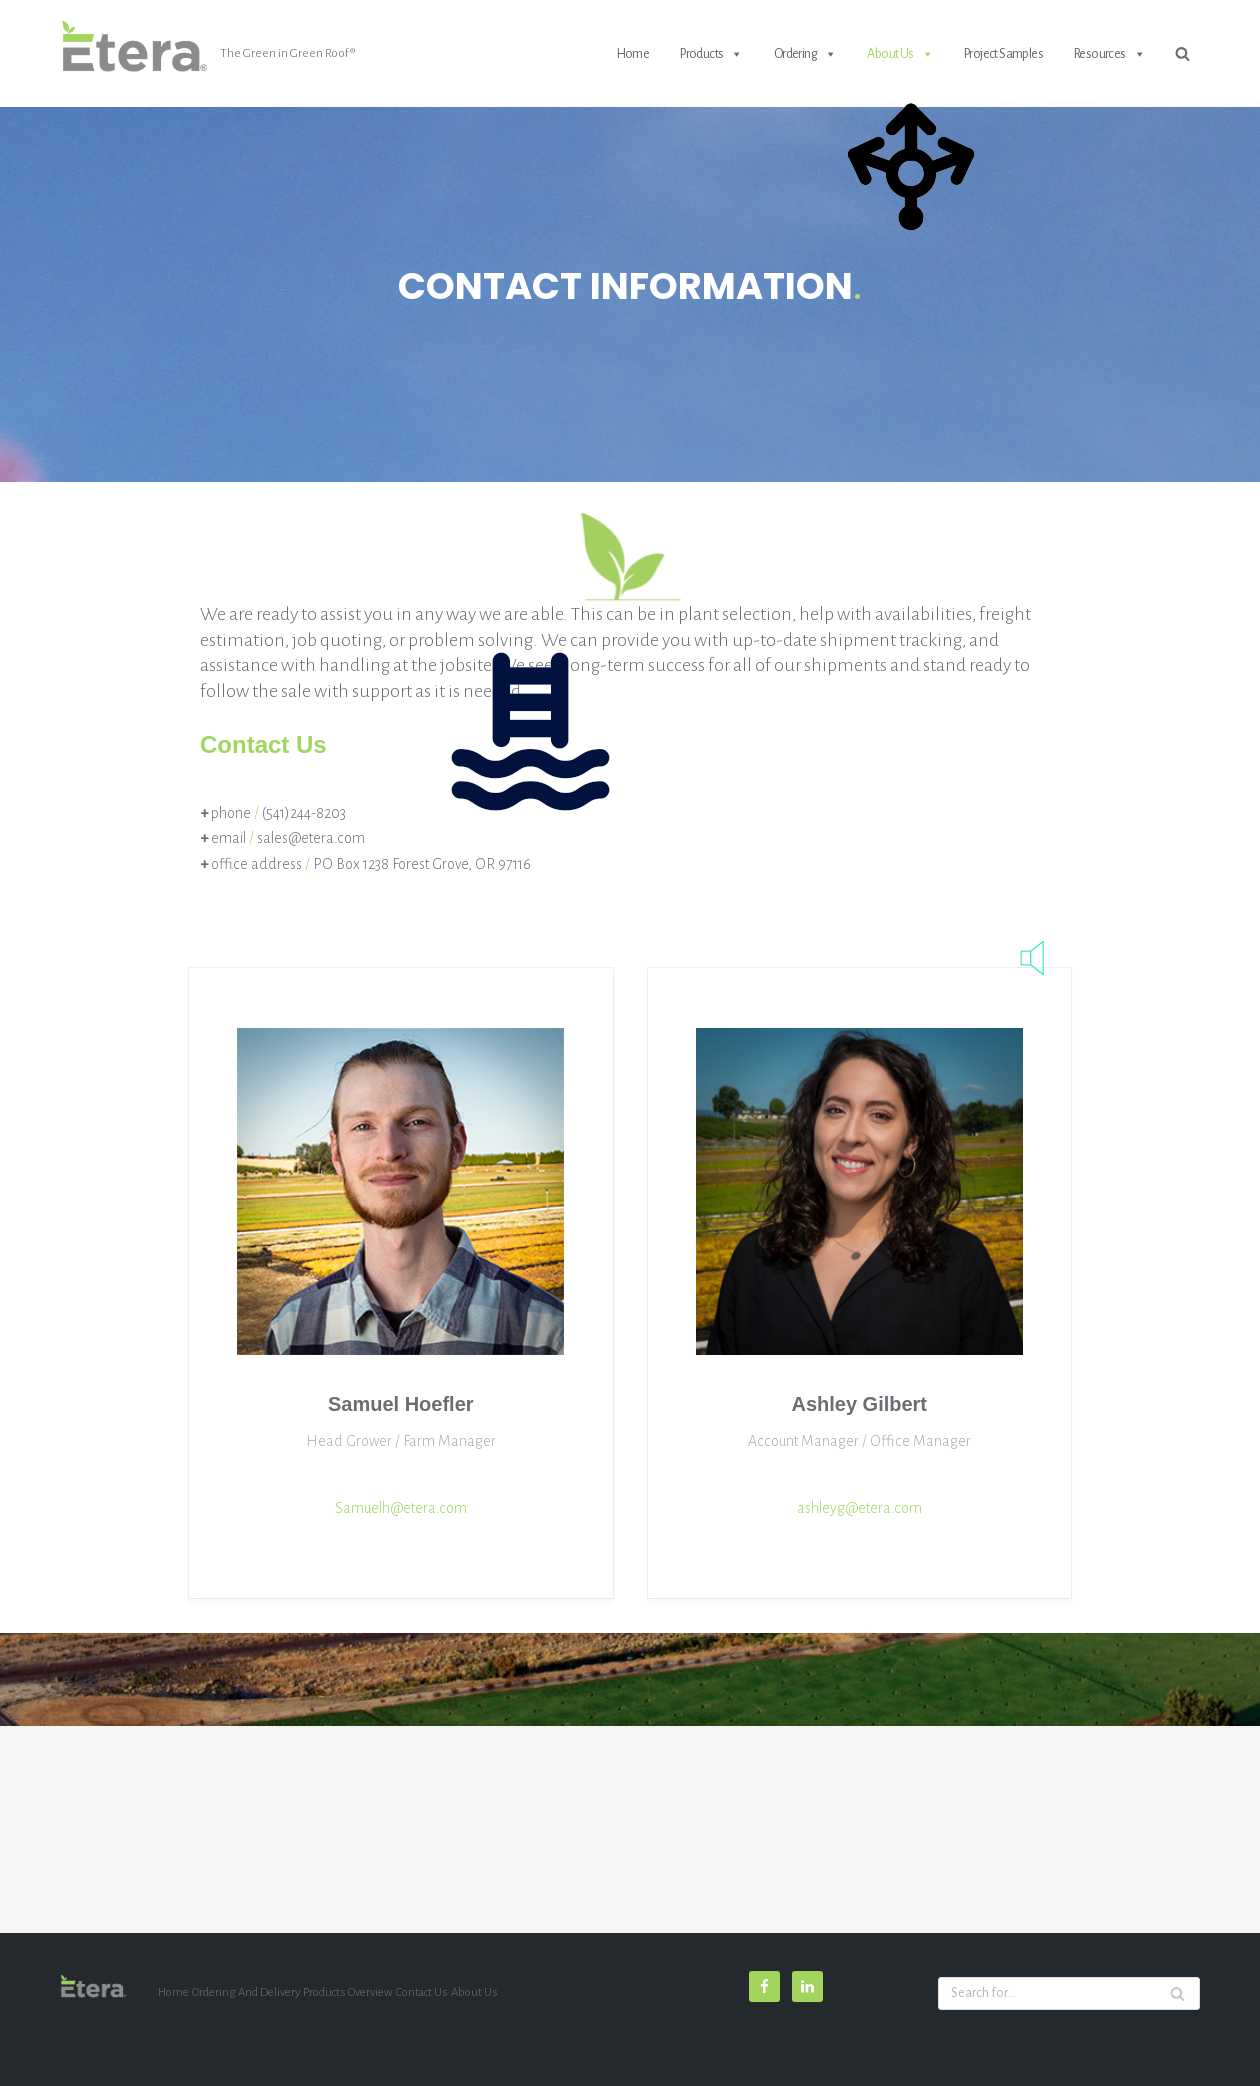 Image resolution: width=1260 pixels, height=2086 pixels. What do you see at coordinates (1039, 958) in the screenshot?
I see `speaker with no audio output` at bounding box center [1039, 958].